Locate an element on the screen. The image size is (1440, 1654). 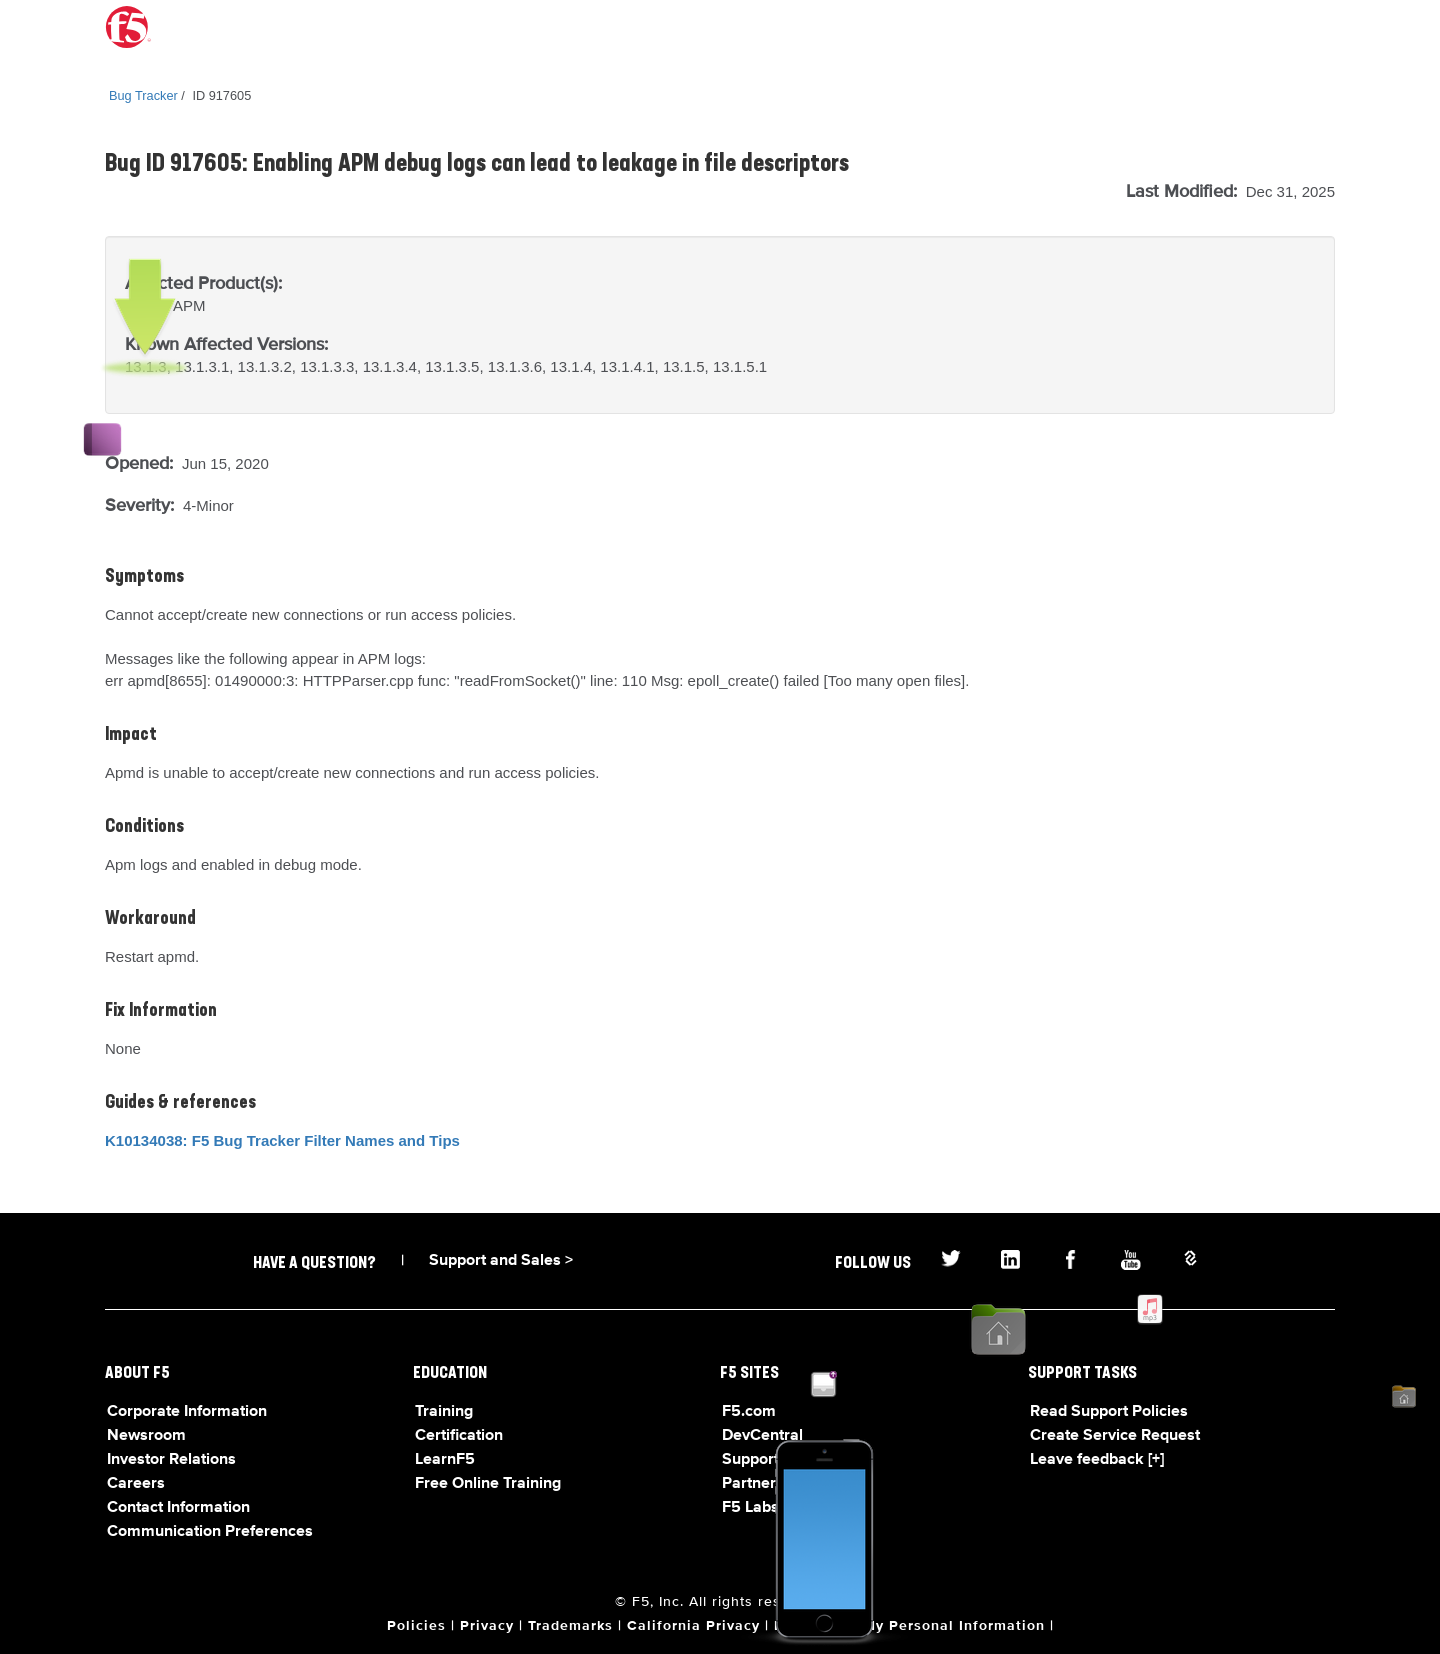
save file to disk is located at coordinates (145, 310).